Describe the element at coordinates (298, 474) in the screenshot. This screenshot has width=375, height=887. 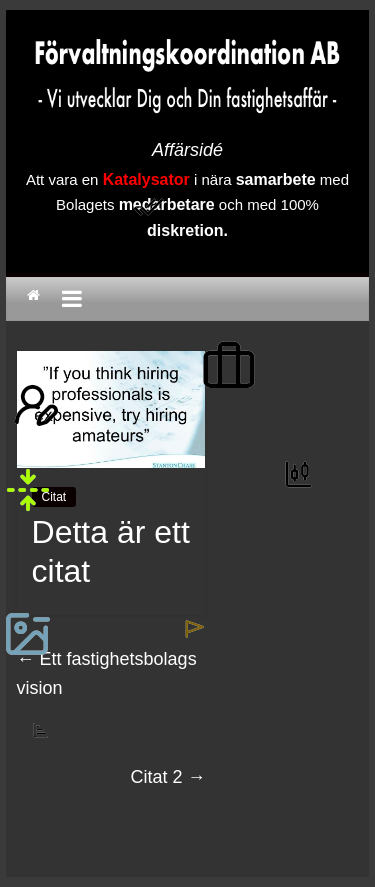
I see `view candlestick chart for stock or crypto trading` at that location.